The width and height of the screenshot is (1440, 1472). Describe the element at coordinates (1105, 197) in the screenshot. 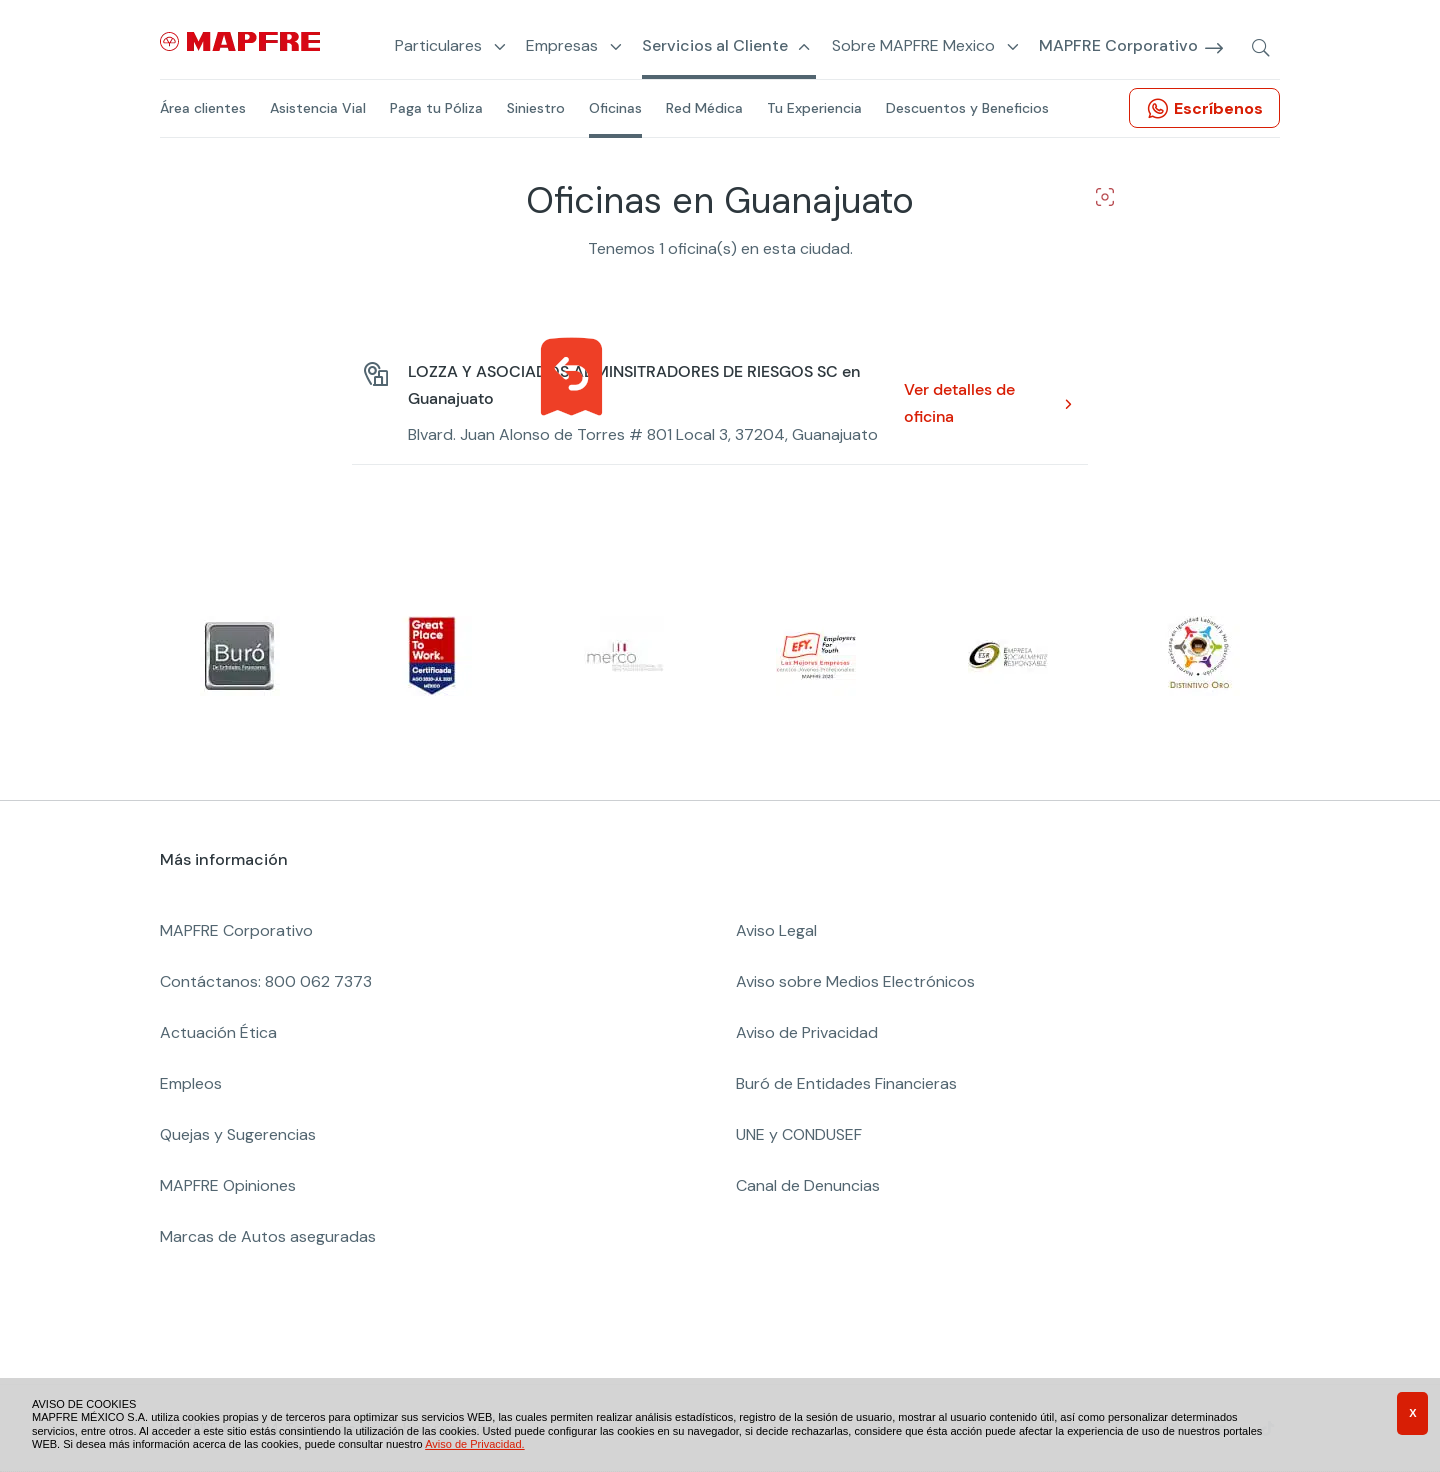

I see `activate camera focus or autofocus` at that location.